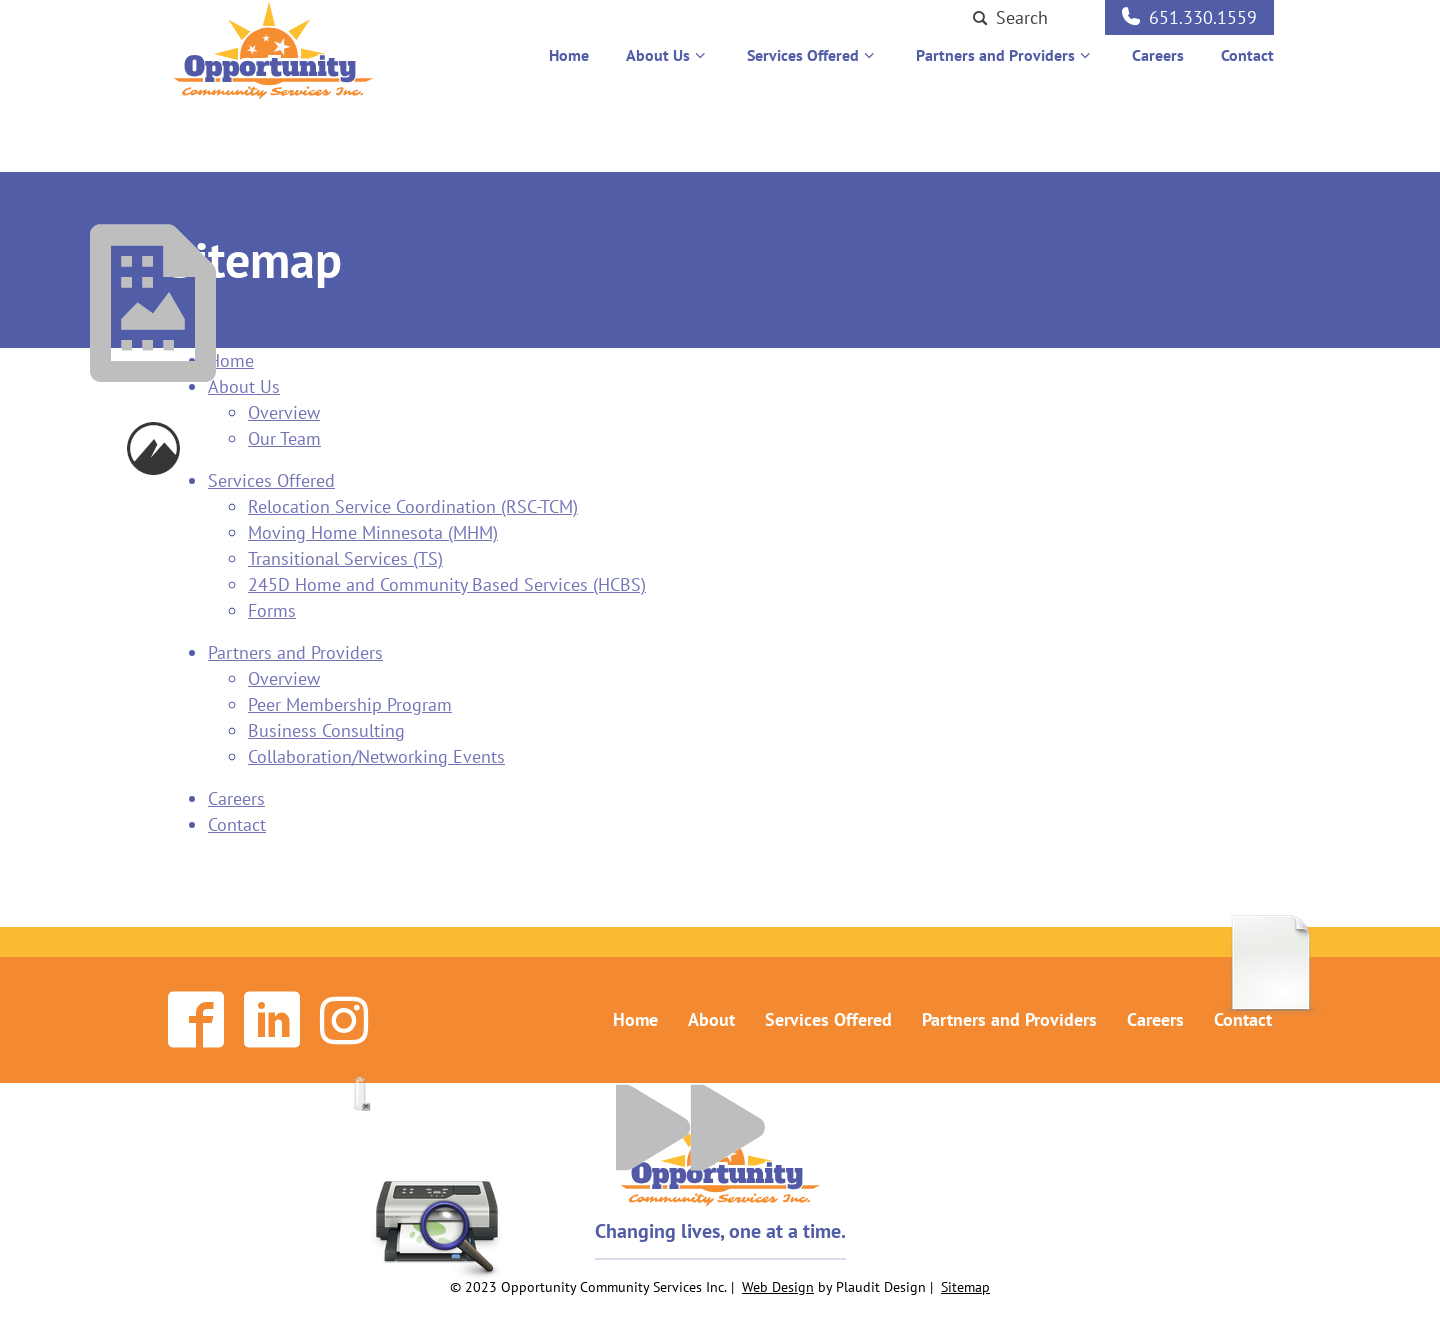  I want to click on indicates battery not detected or missing, so click(360, 1094).